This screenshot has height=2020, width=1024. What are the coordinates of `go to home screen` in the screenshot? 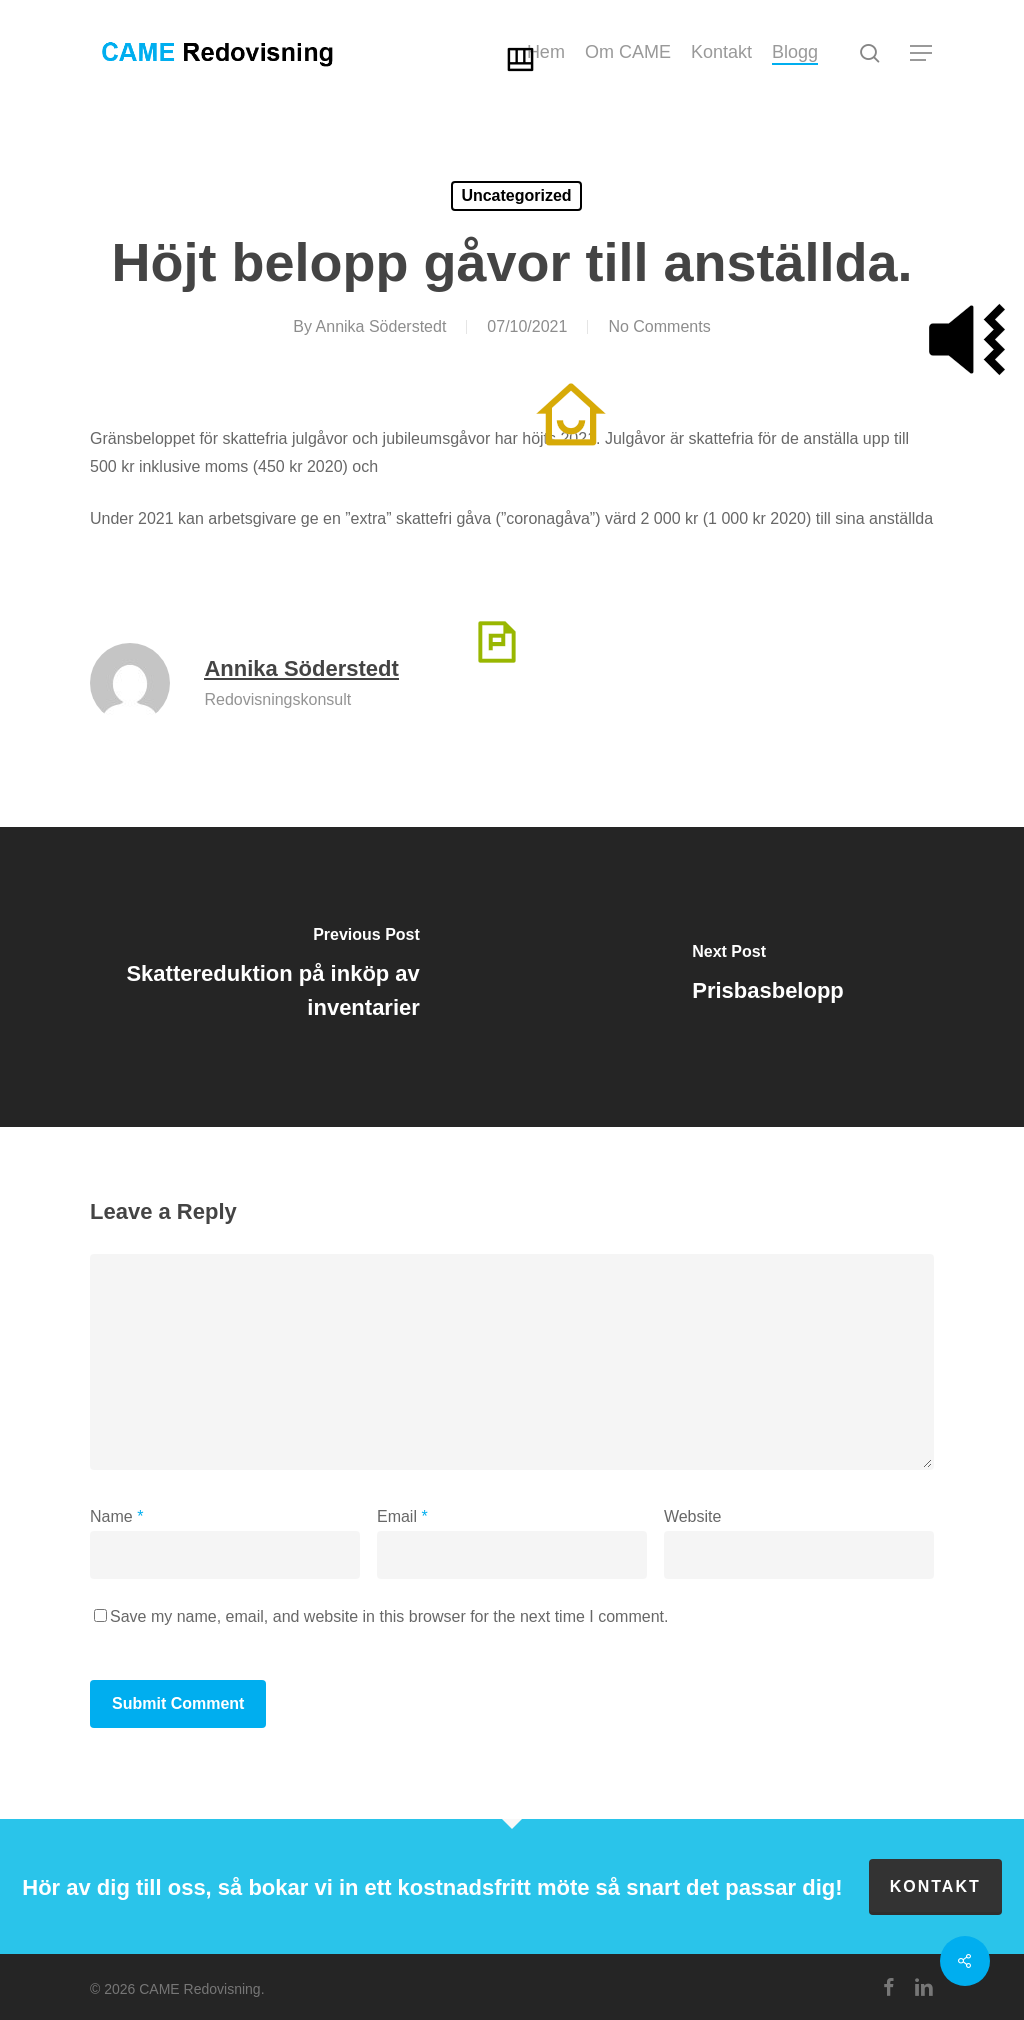 It's located at (571, 417).